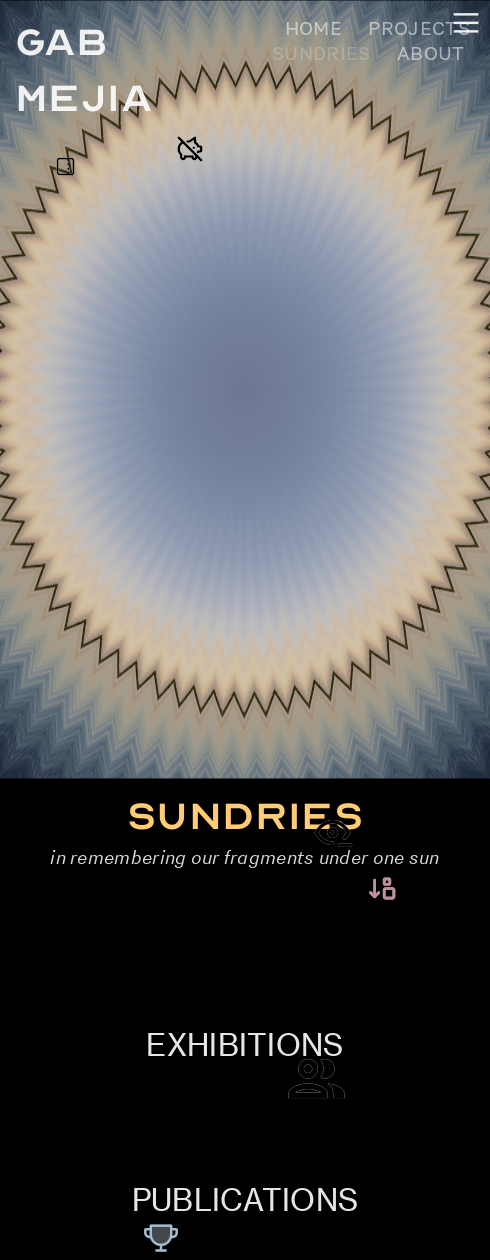 This screenshot has width=490, height=1260. I want to click on disable piggy bank or savings feature, so click(190, 149).